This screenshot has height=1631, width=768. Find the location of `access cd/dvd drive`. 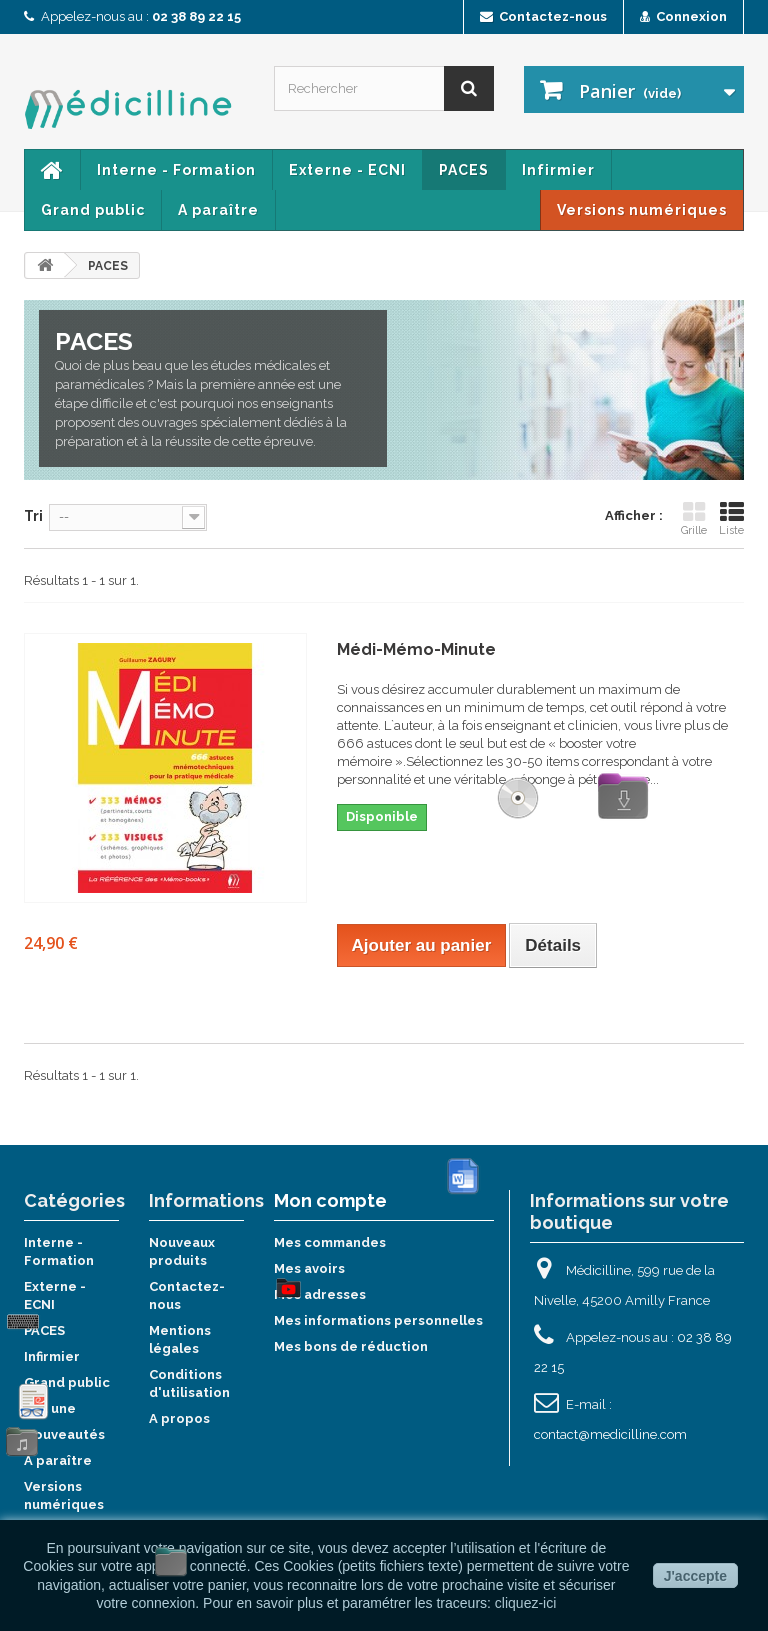

access cd/dvd drive is located at coordinates (518, 798).